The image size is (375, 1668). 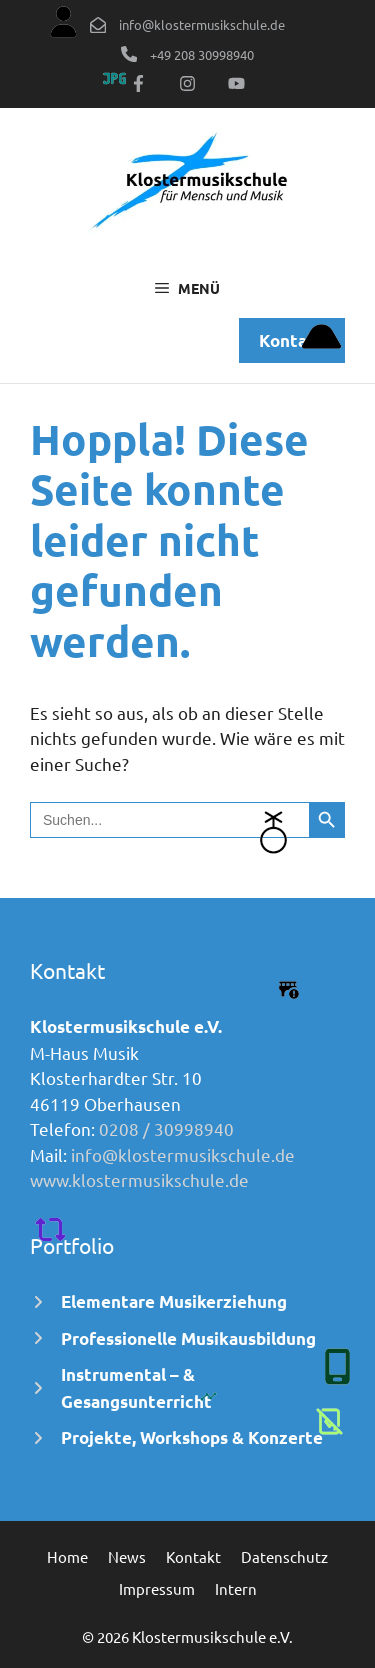 What do you see at coordinates (208, 1396) in the screenshot?
I see `view analytics and statistics` at bounding box center [208, 1396].